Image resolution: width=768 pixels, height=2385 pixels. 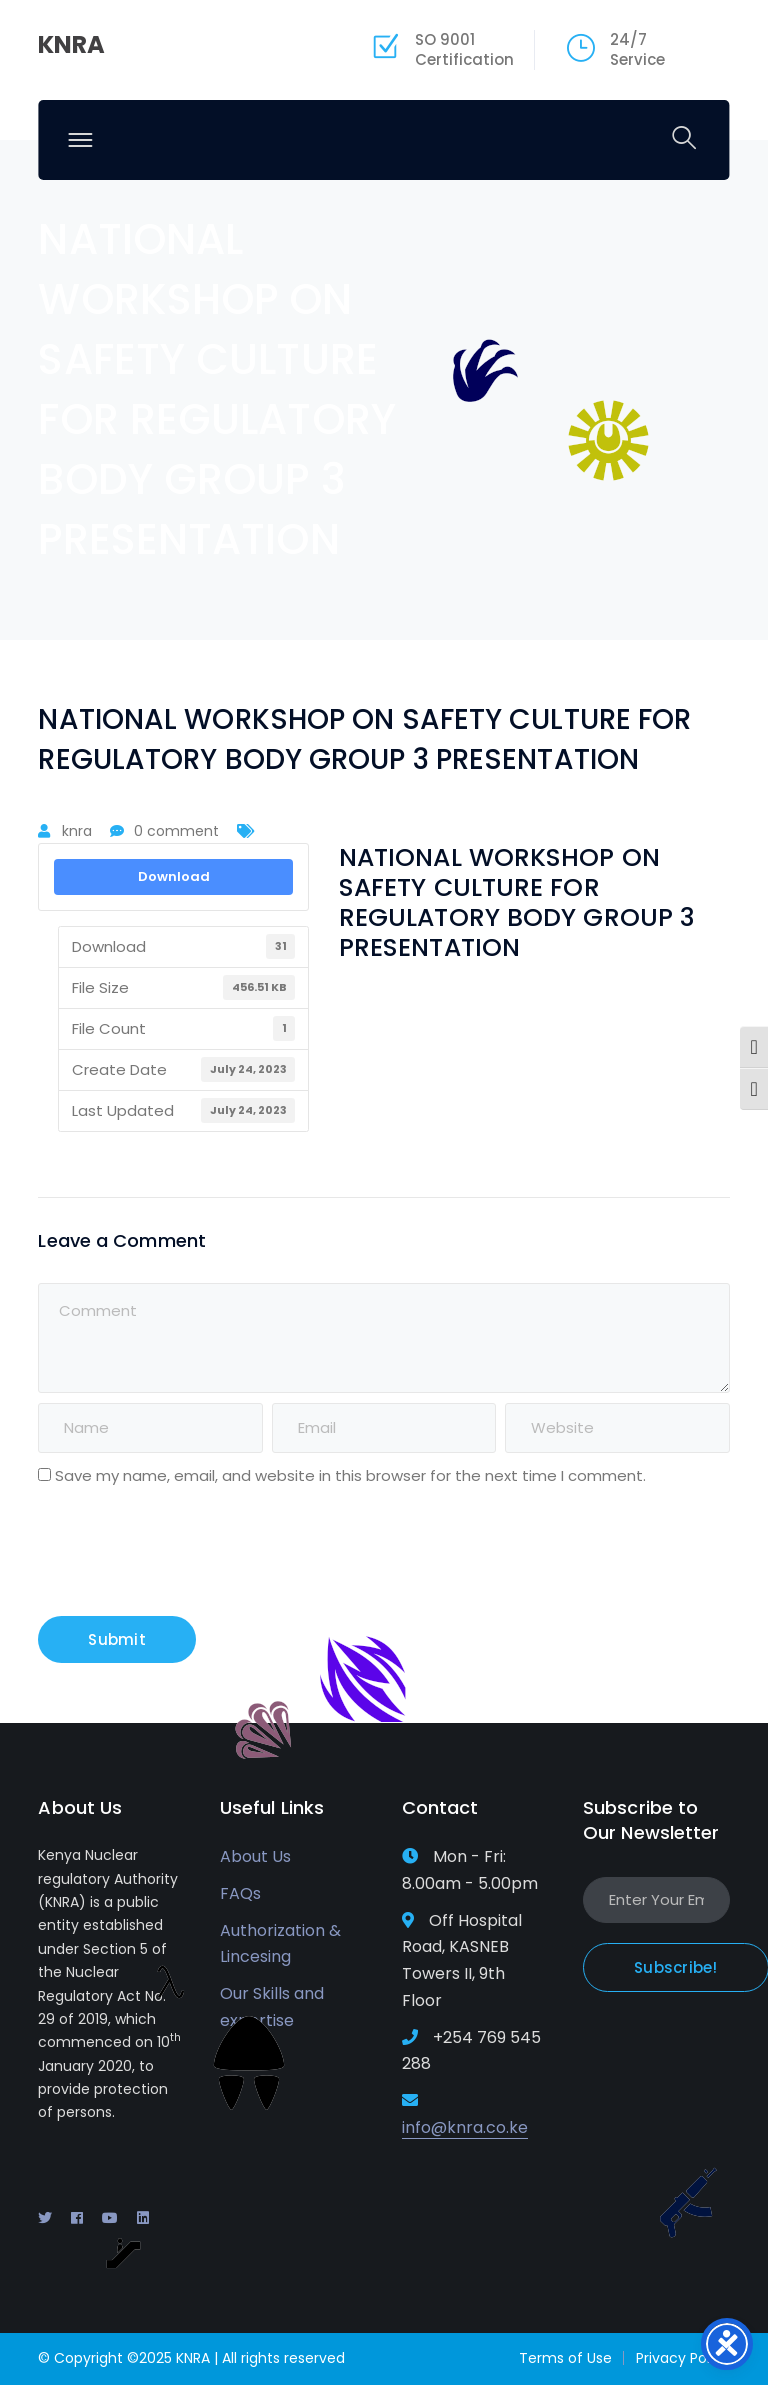 What do you see at coordinates (363, 1679) in the screenshot?
I see `indicates wind or air movement effect` at bounding box center [363, 1679].